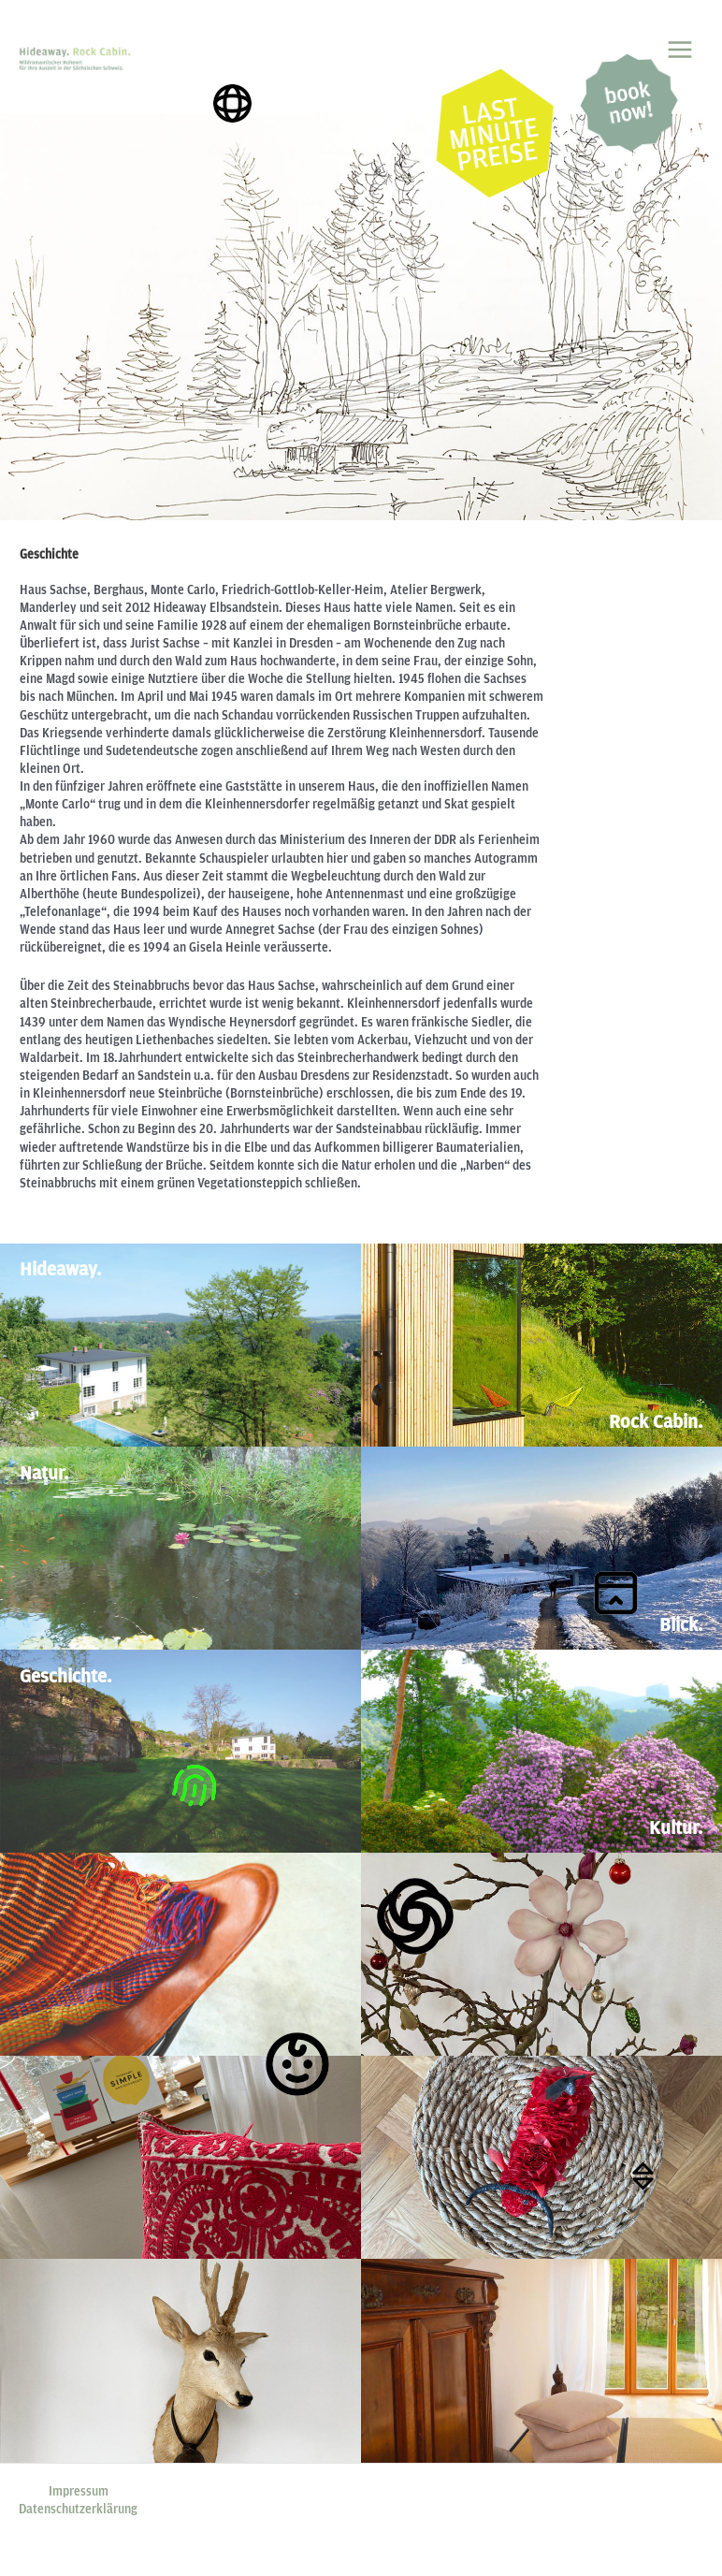 This screenshot has height=2576, width=722. I want to click on expand or collapse a dropdown menu, so click(643, 2176).